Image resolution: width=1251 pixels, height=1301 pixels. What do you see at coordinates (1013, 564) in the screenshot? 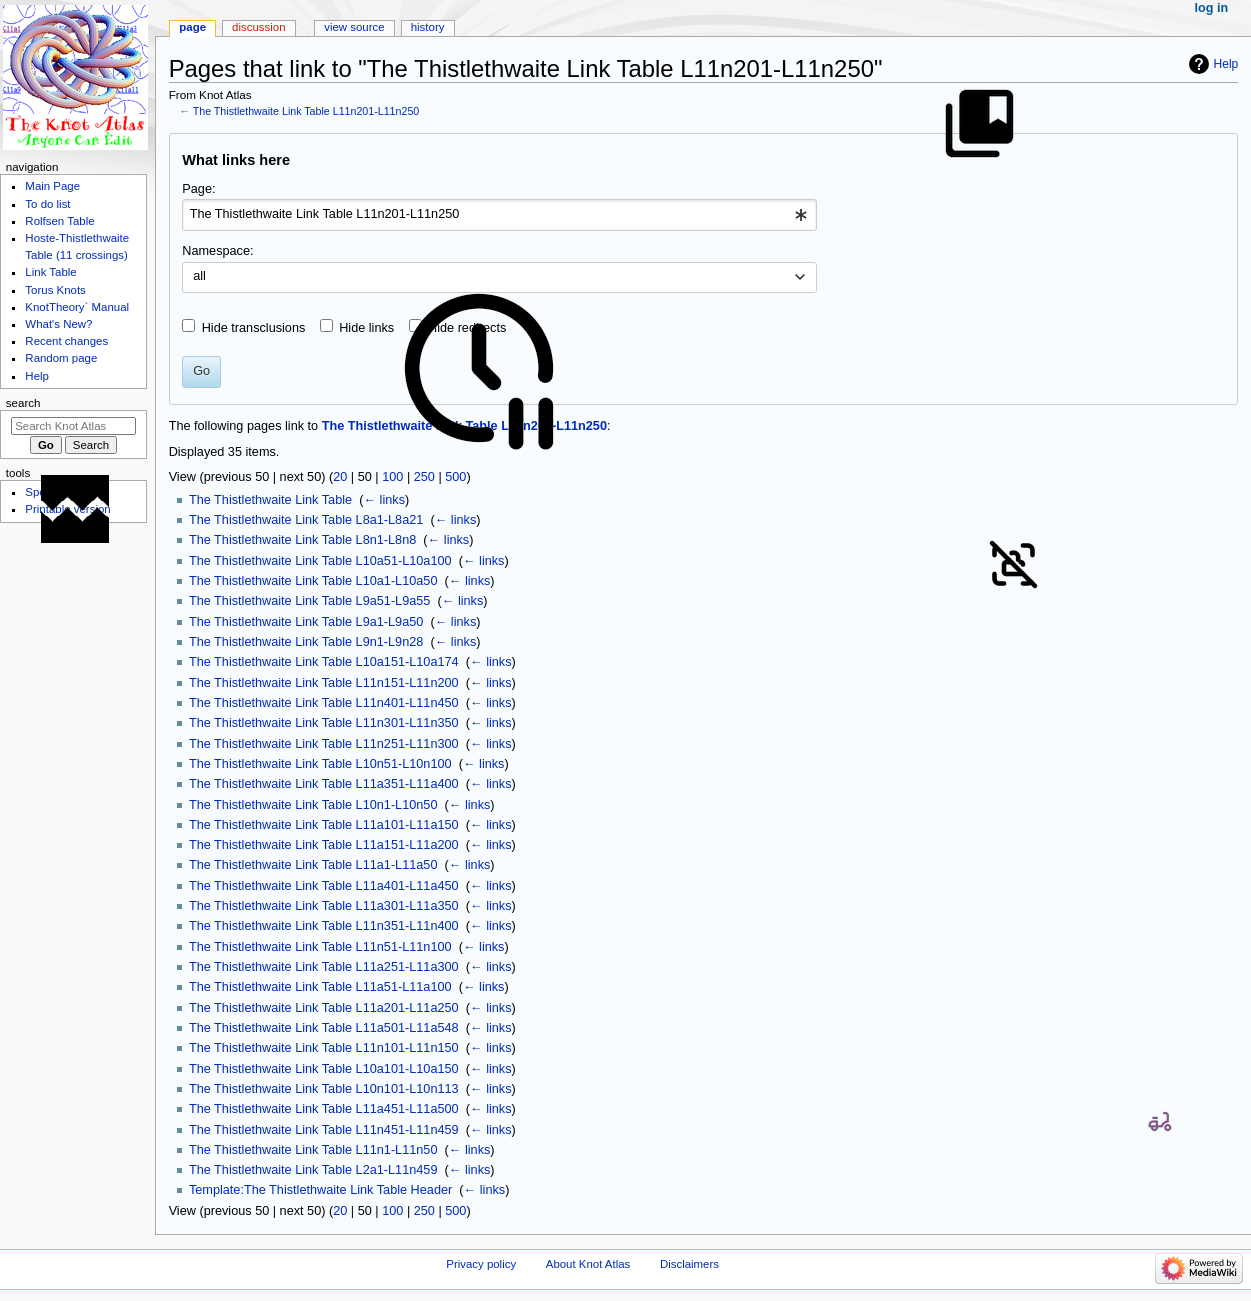
I see `access control disabled` at bounding box center [1013, 564].